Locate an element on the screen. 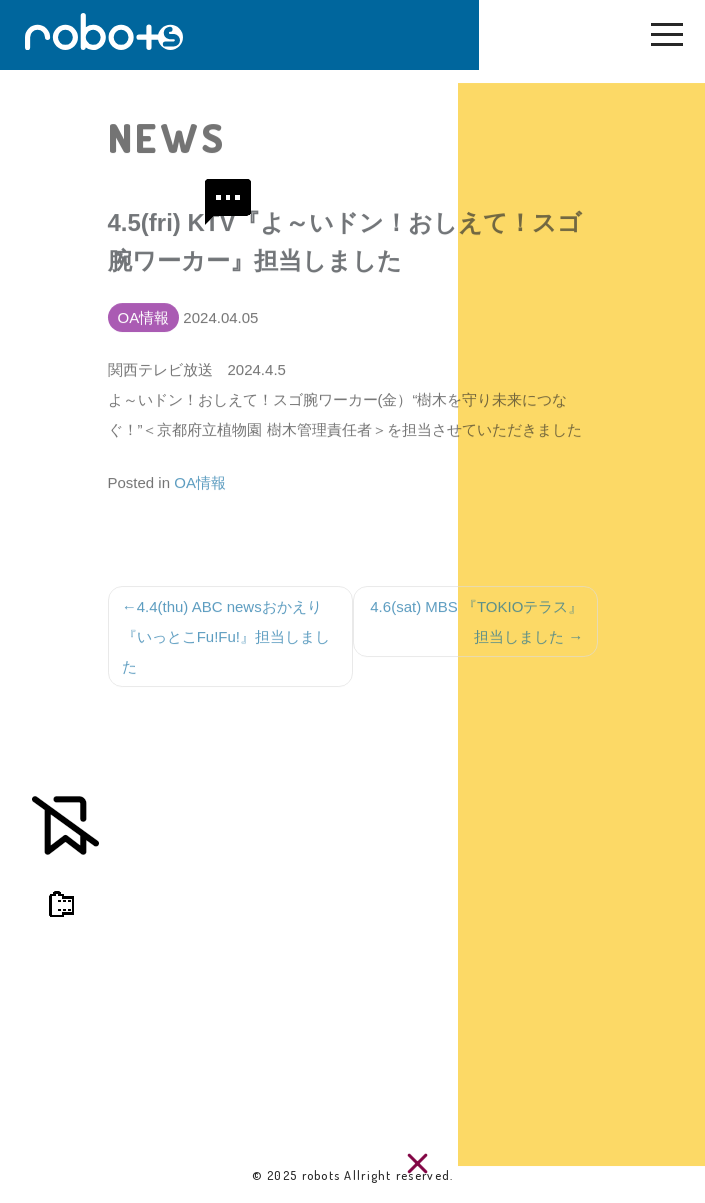 The width and height of the screenshot is (705, 1203). remove bookmark from saved items is located at coordinates (65, 825).